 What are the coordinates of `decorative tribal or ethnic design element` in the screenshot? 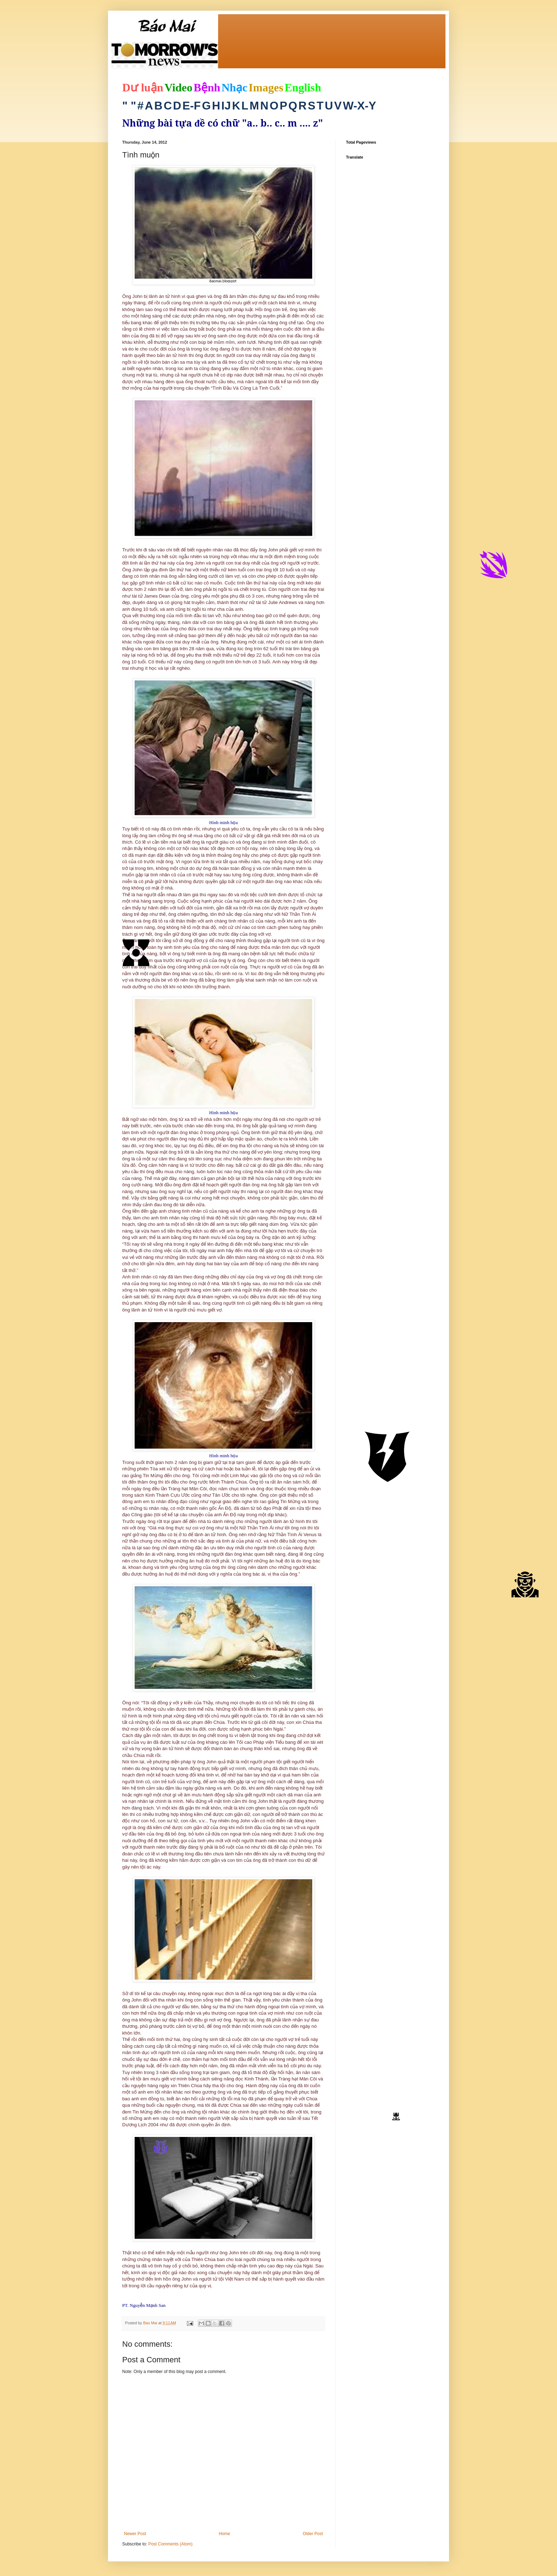 It's located at (161, 2148).